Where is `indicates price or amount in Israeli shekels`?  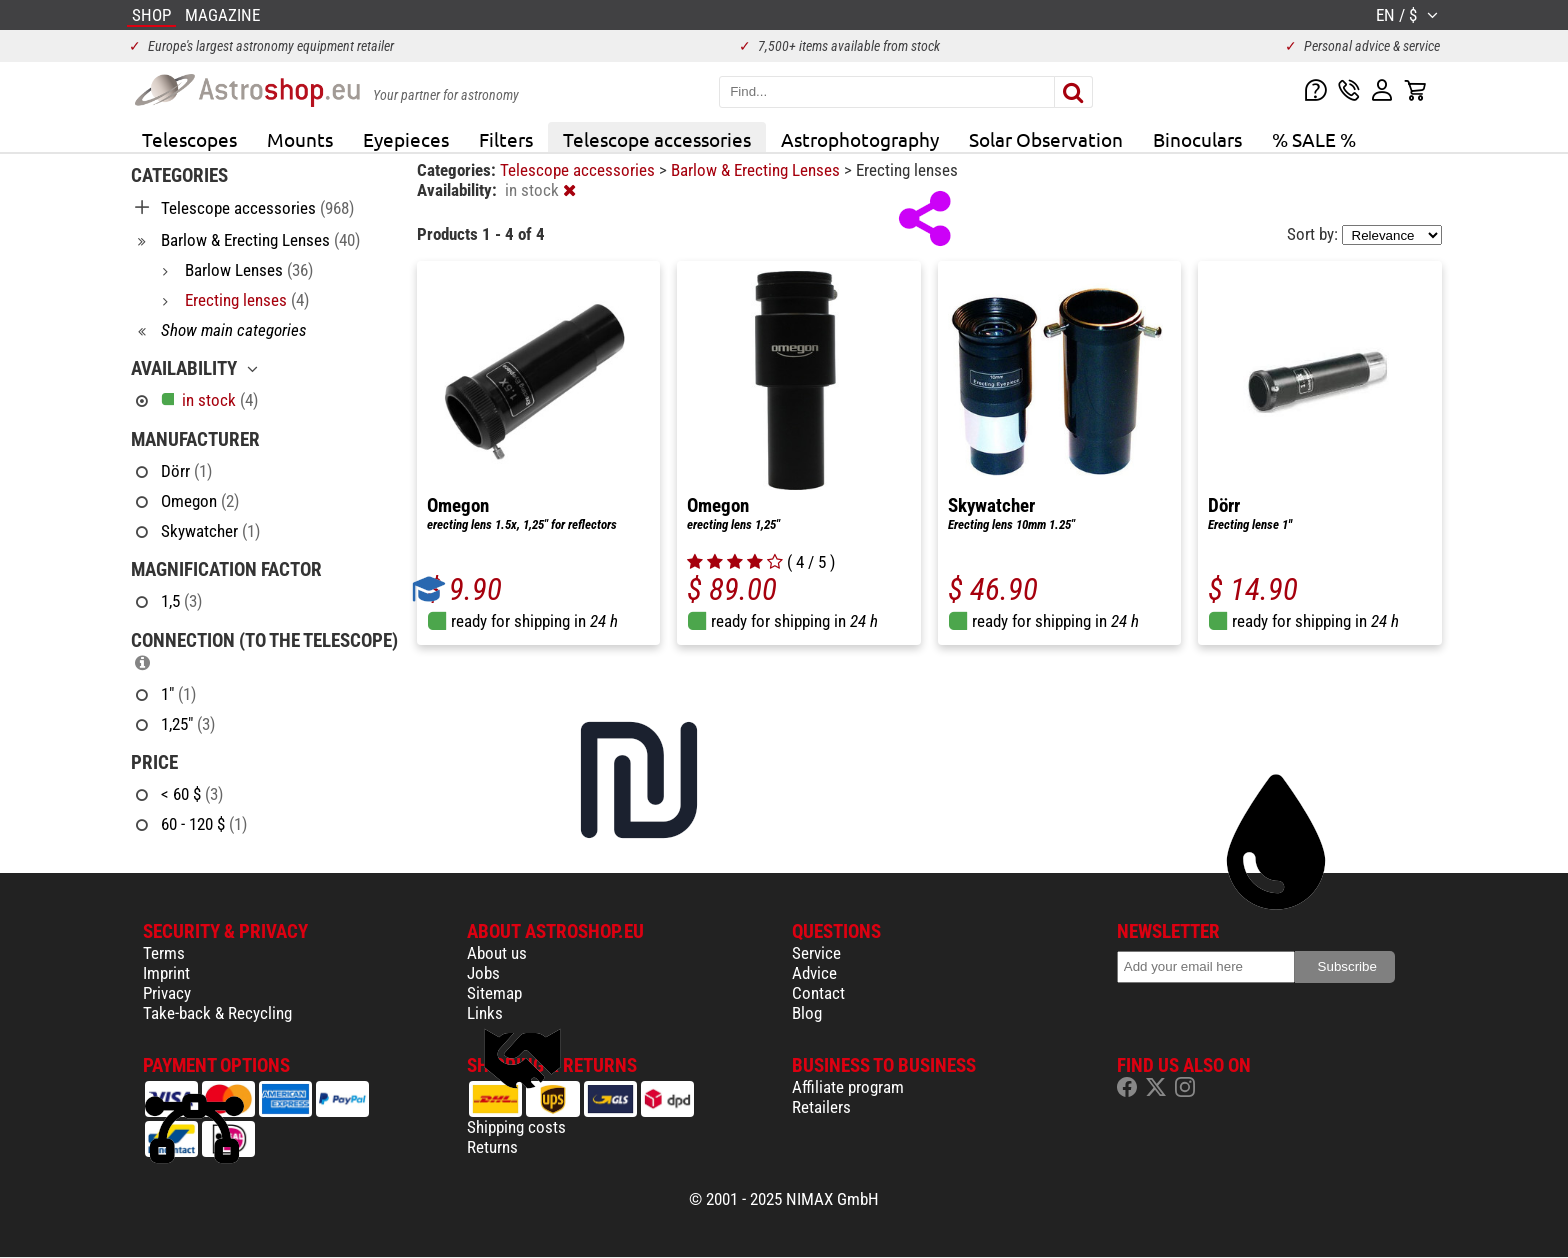 indicates price or amount in Israeli shekels is located at coordinates (639, 780).